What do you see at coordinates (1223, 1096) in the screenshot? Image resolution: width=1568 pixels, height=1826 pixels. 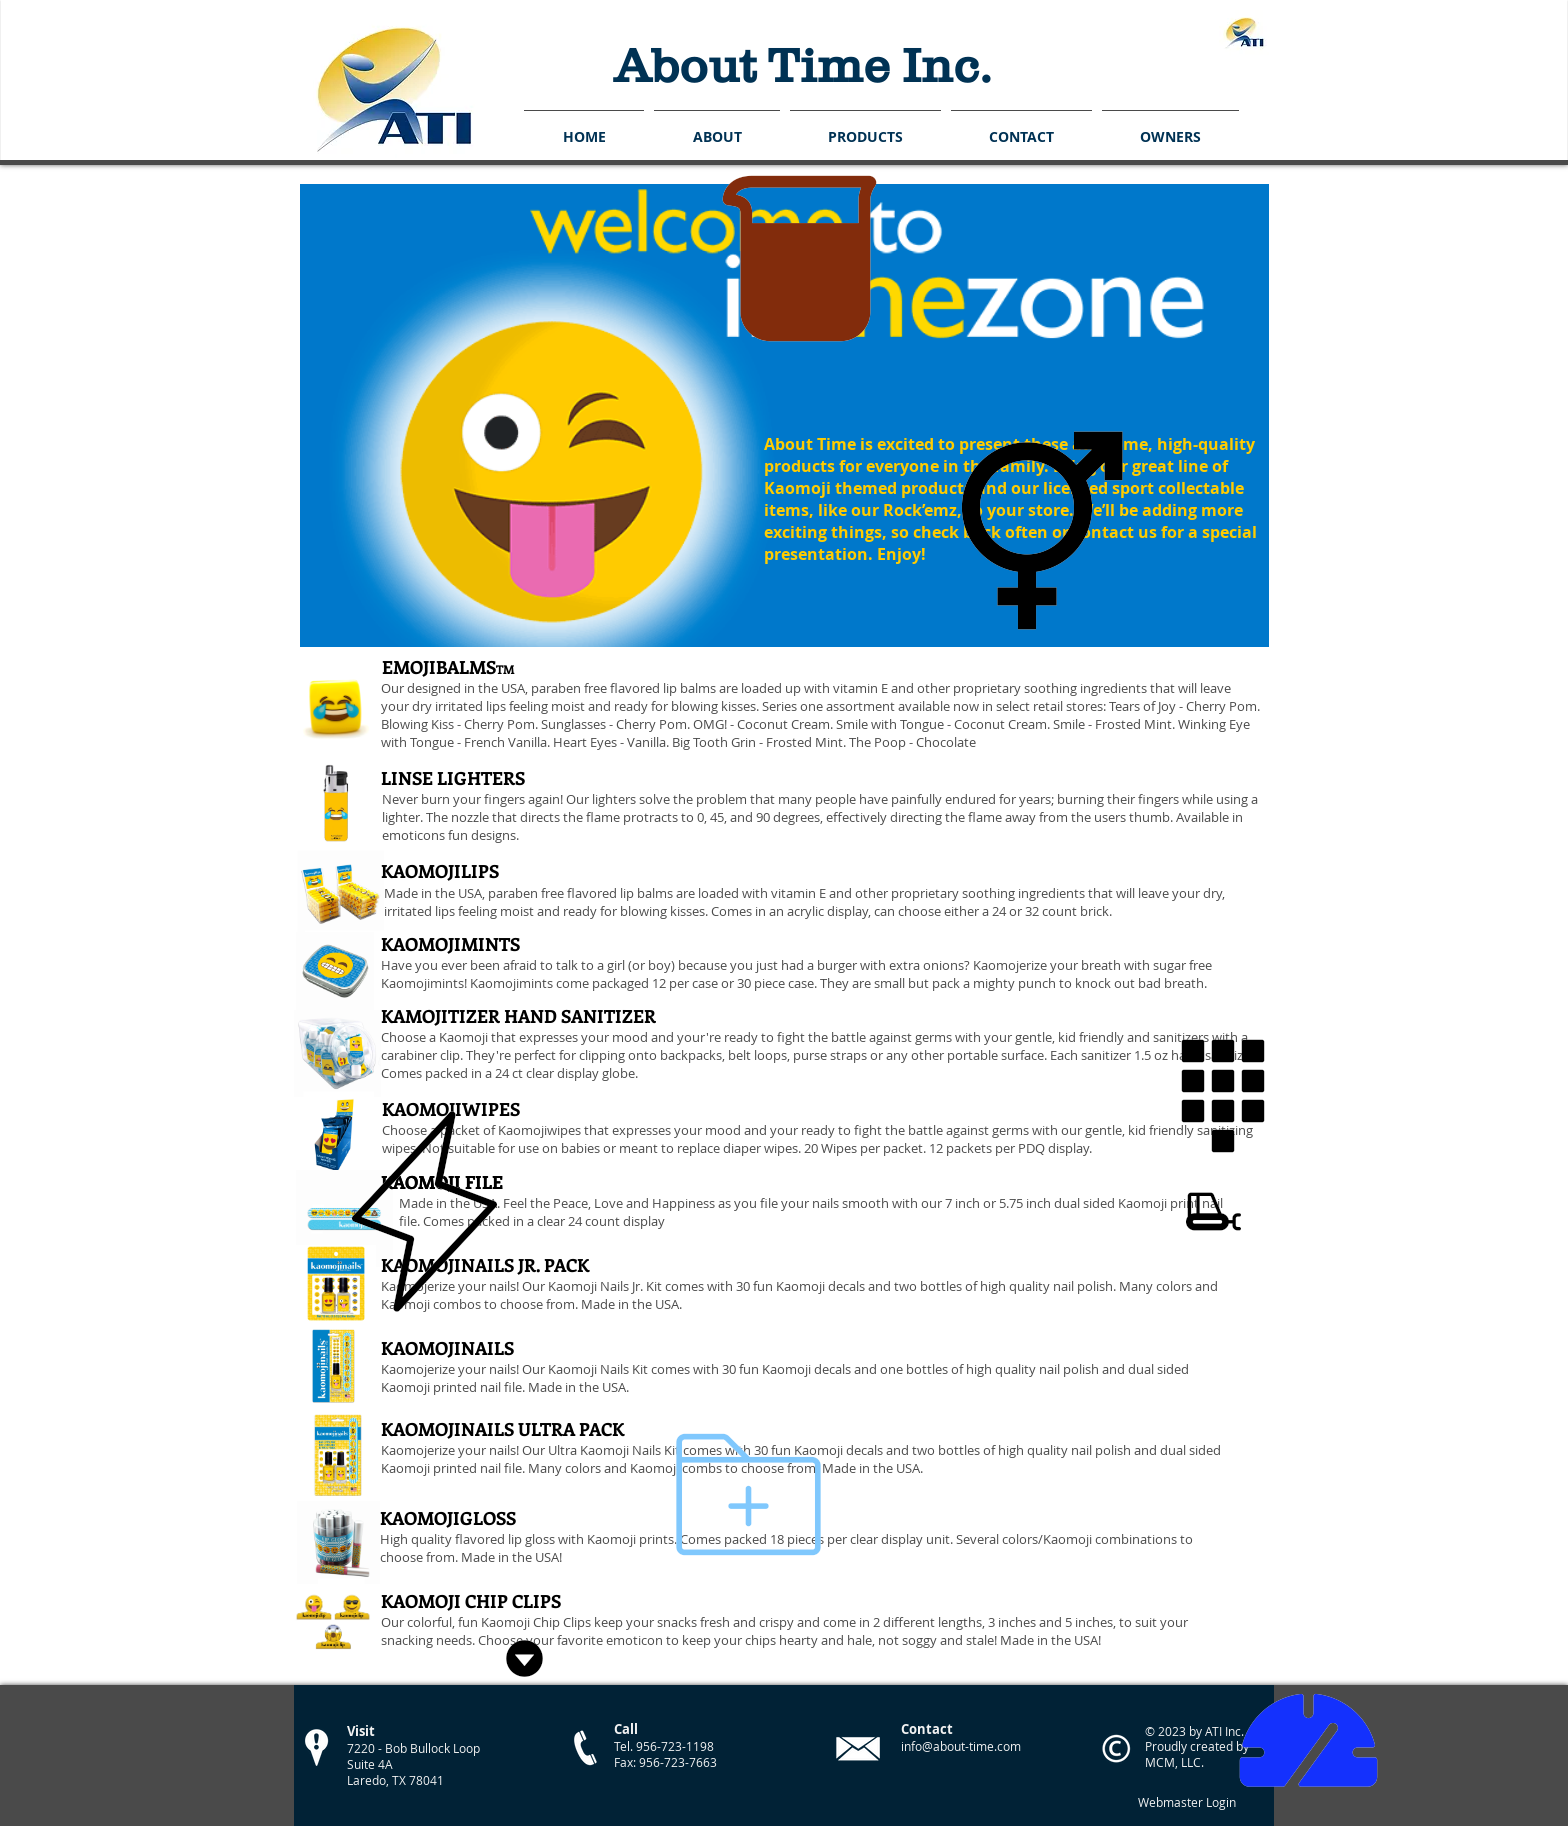 I see `open the dial pad to enter a number` at bounding box center [1223, 1096].